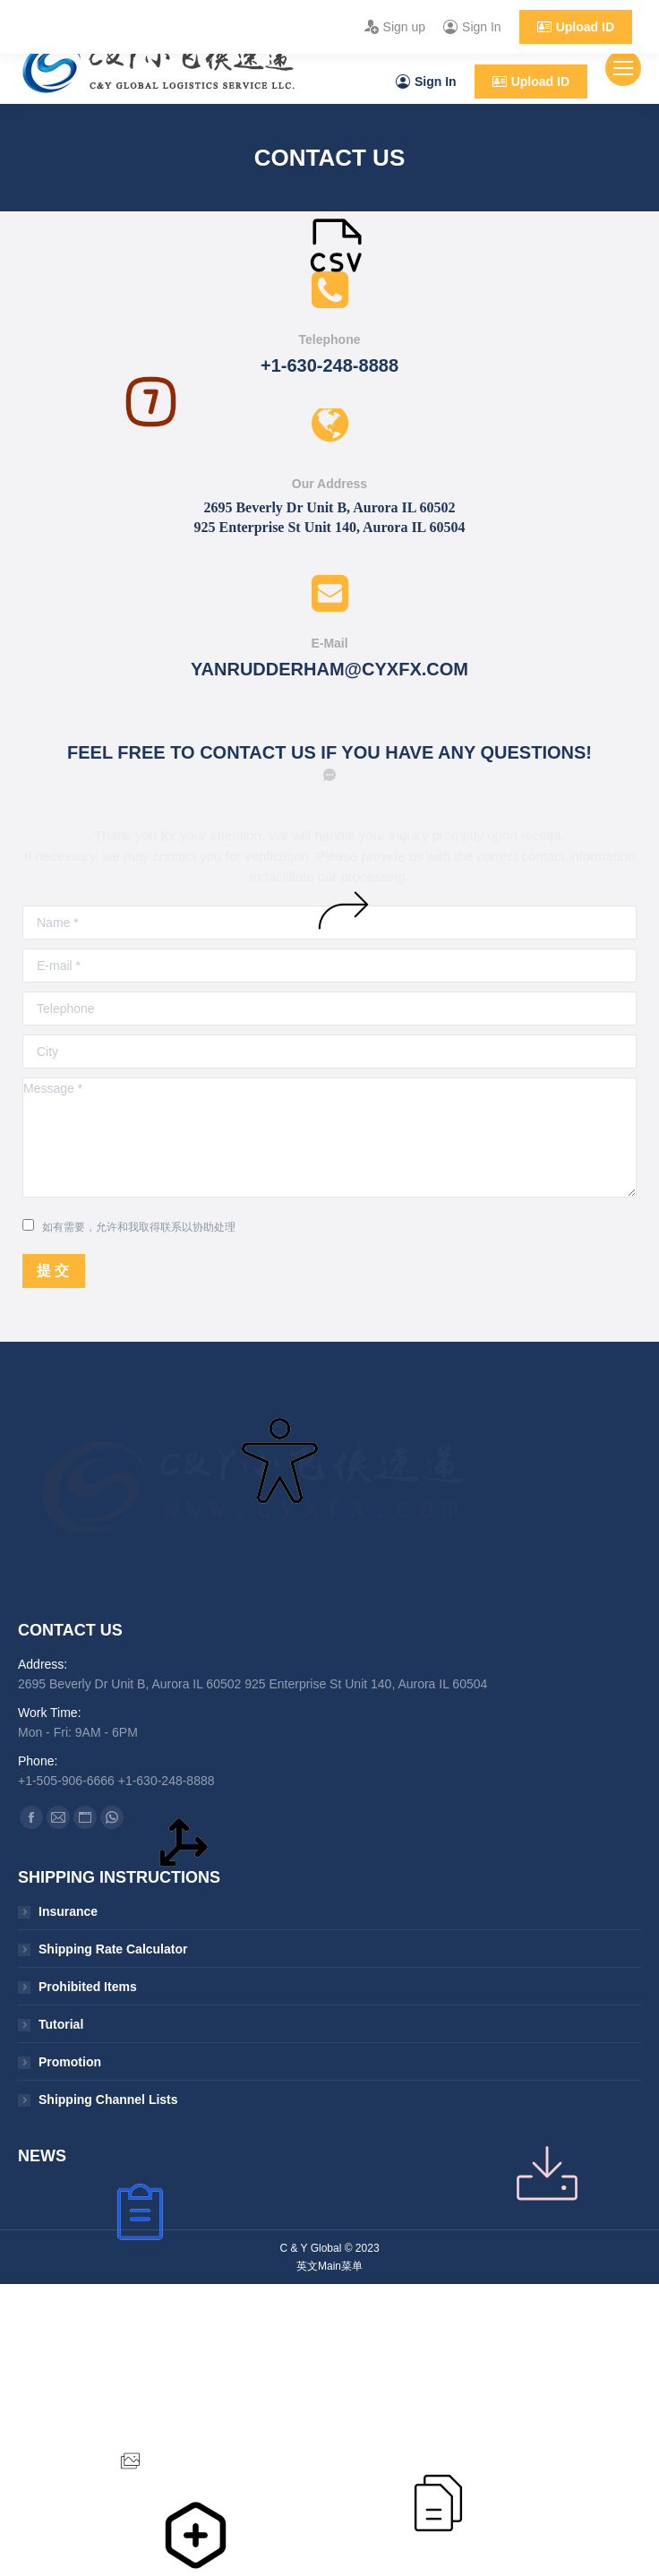 The image size is (659, 2576). I want to click on view clipboard contents, so click(140, 2212).